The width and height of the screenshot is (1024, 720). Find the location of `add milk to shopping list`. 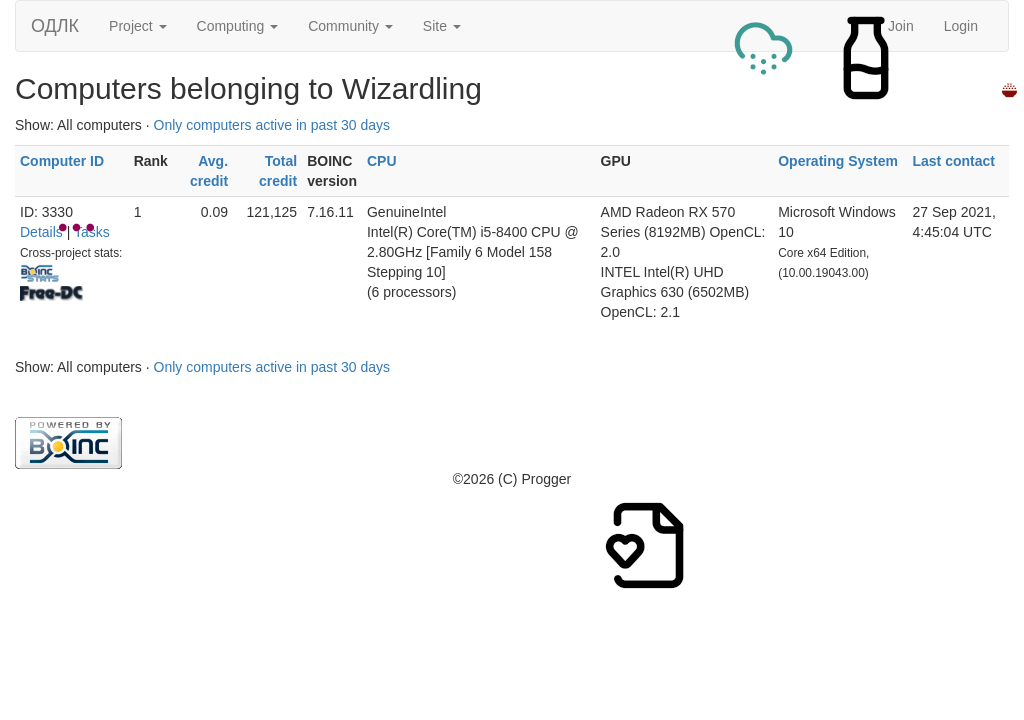

add milk to shopping list is located at coordinates (866, 58).